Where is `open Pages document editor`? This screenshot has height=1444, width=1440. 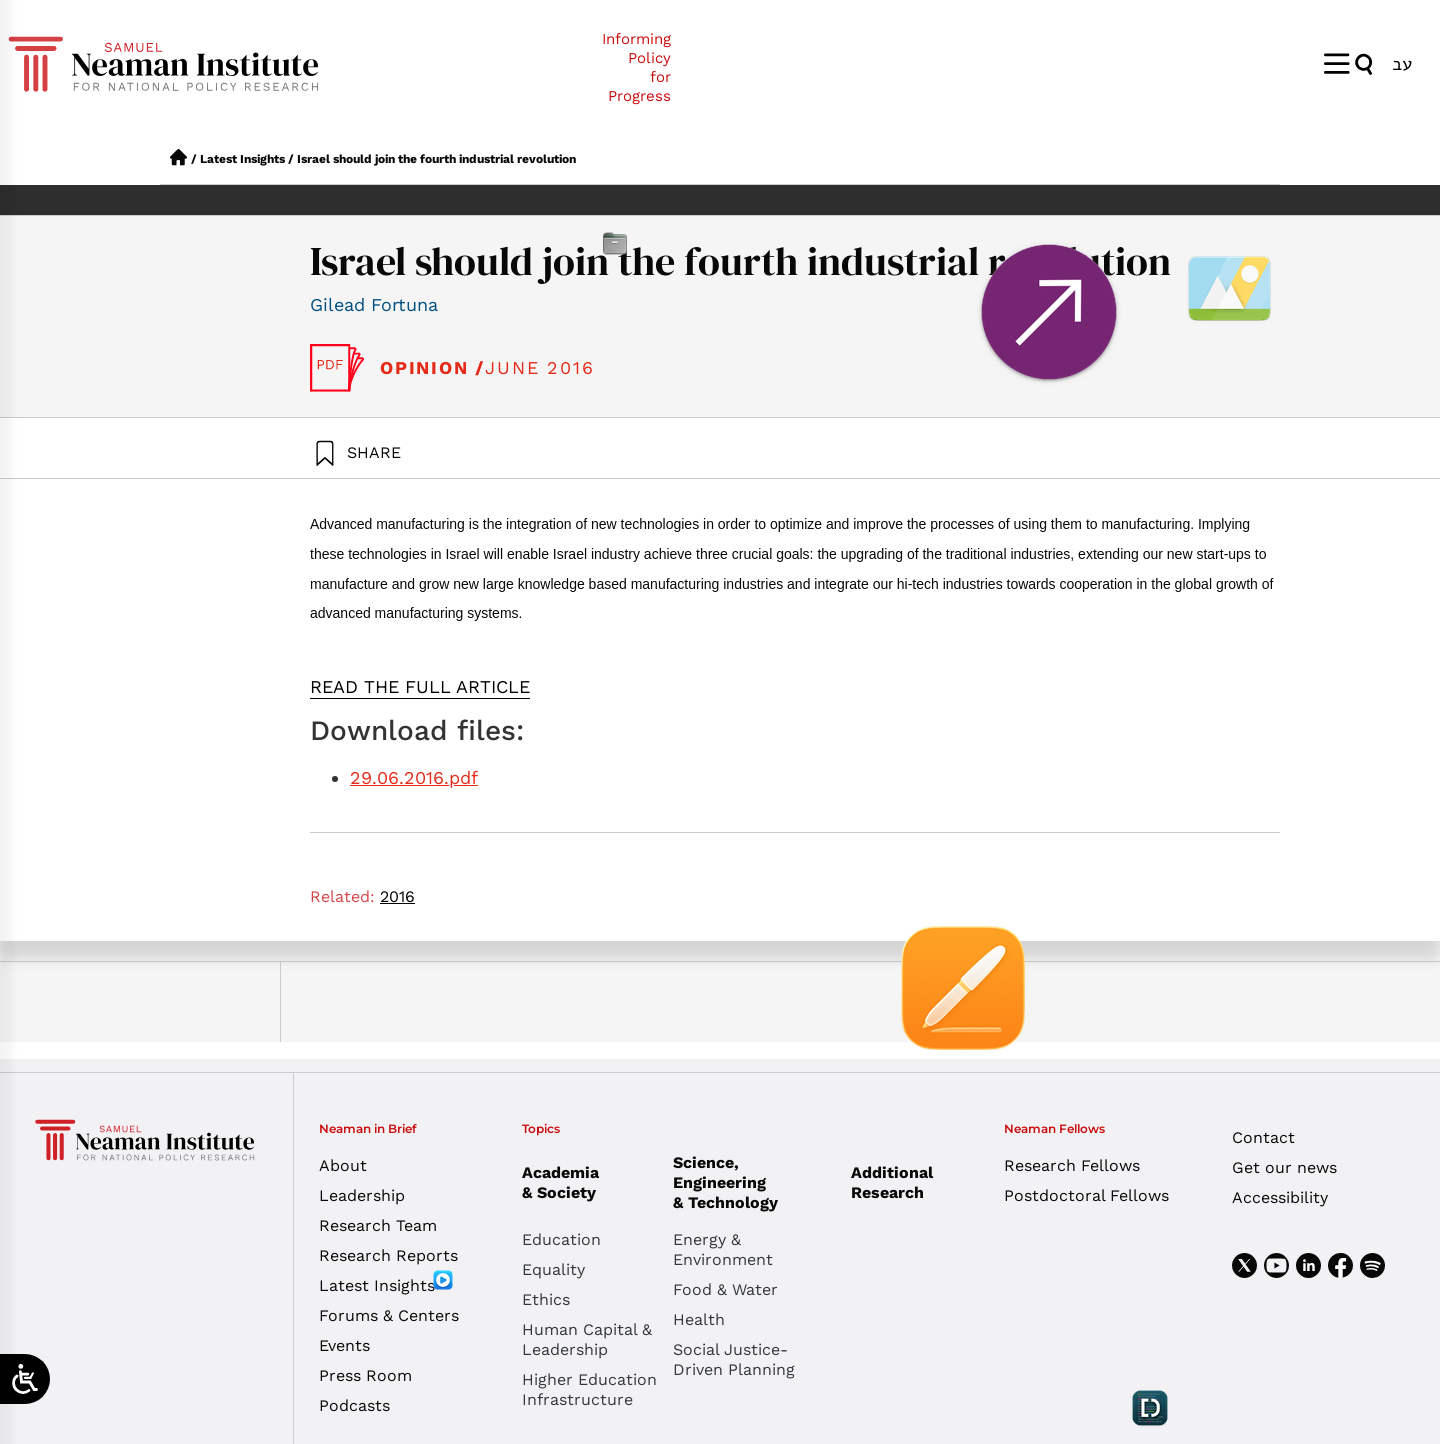
open Pages document editor is located at coordinates (963, 988).